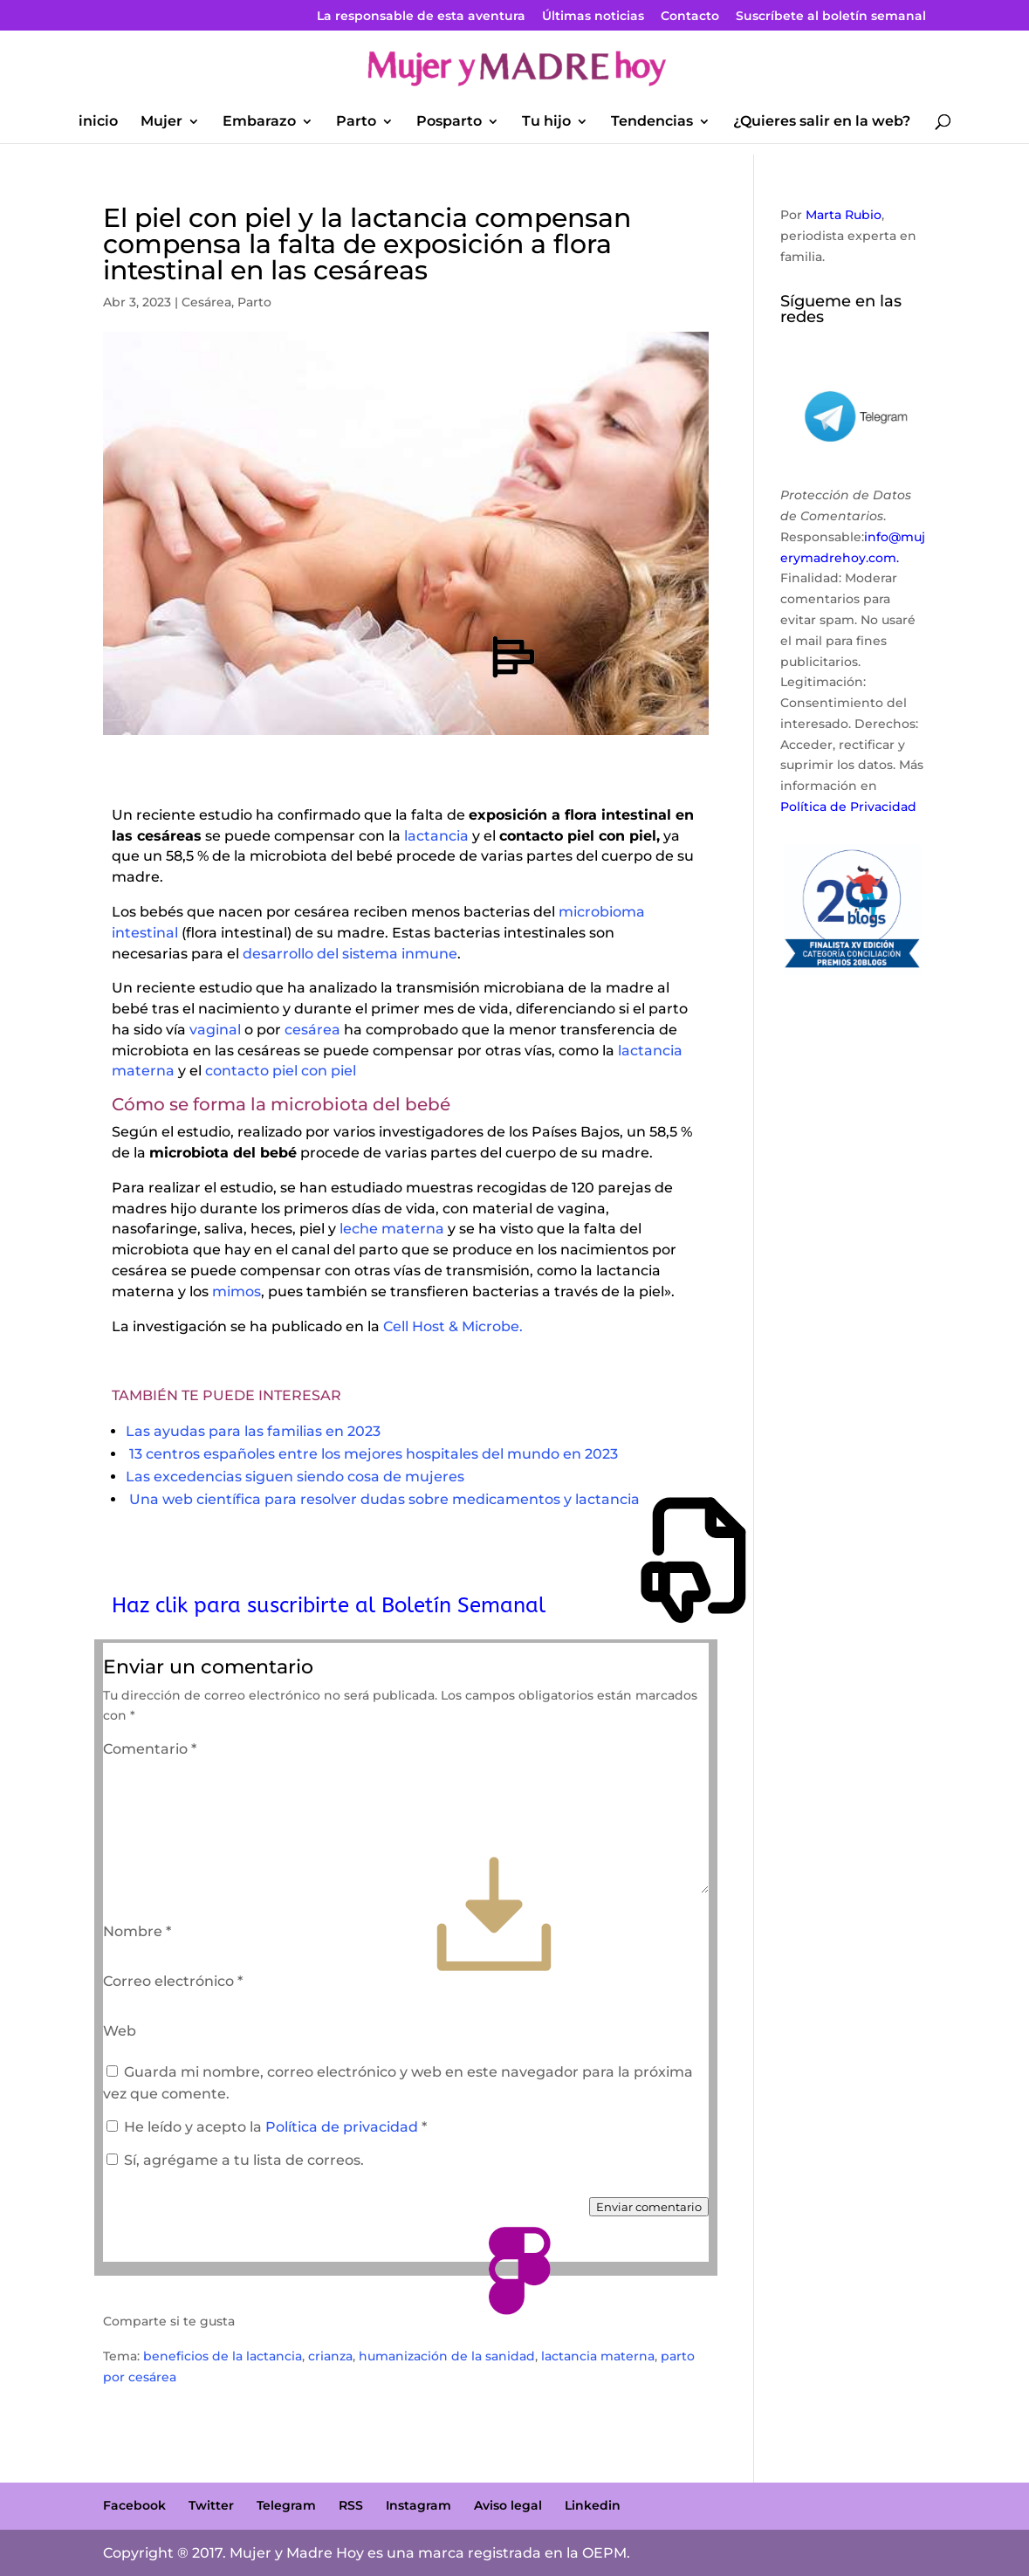 Image resolution: width=1029 pixels, height=2576 pixels. Describe the element at coordinates (494, 1919) in the screenshot. I see `download a file to your device` at that location.